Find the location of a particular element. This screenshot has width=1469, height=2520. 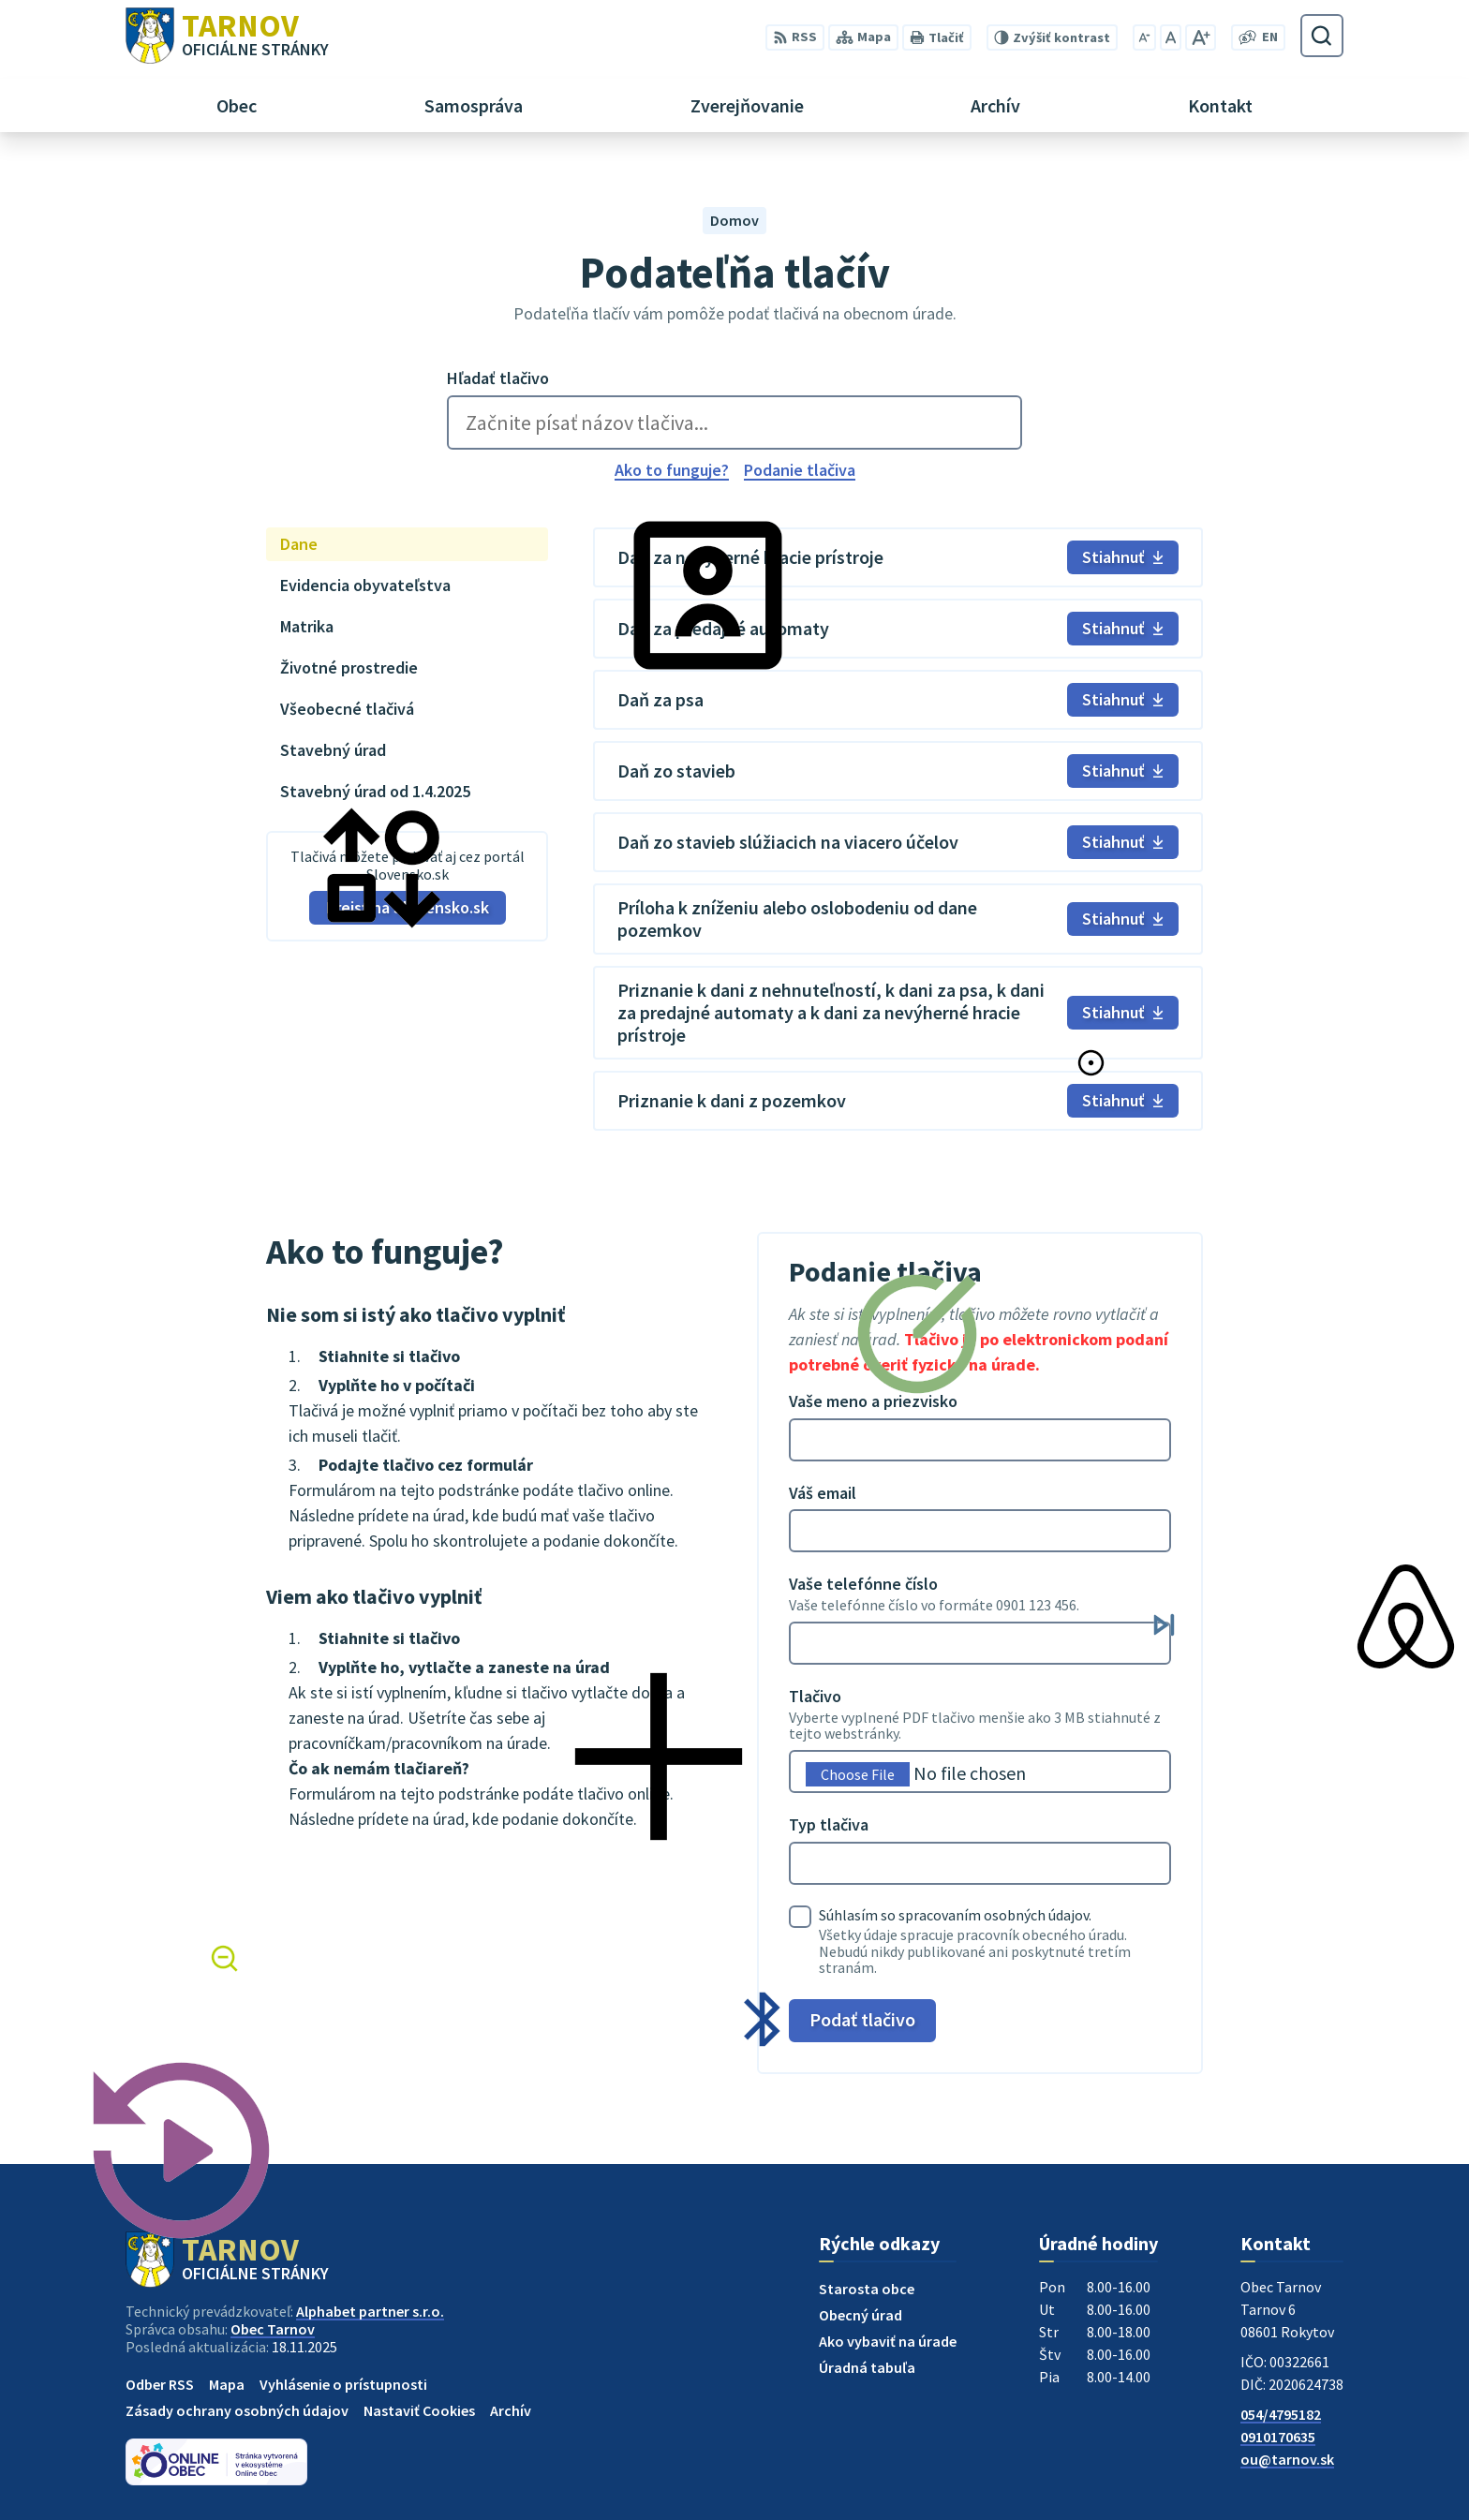

swap or exchange items is located at coordinates (381, 867).